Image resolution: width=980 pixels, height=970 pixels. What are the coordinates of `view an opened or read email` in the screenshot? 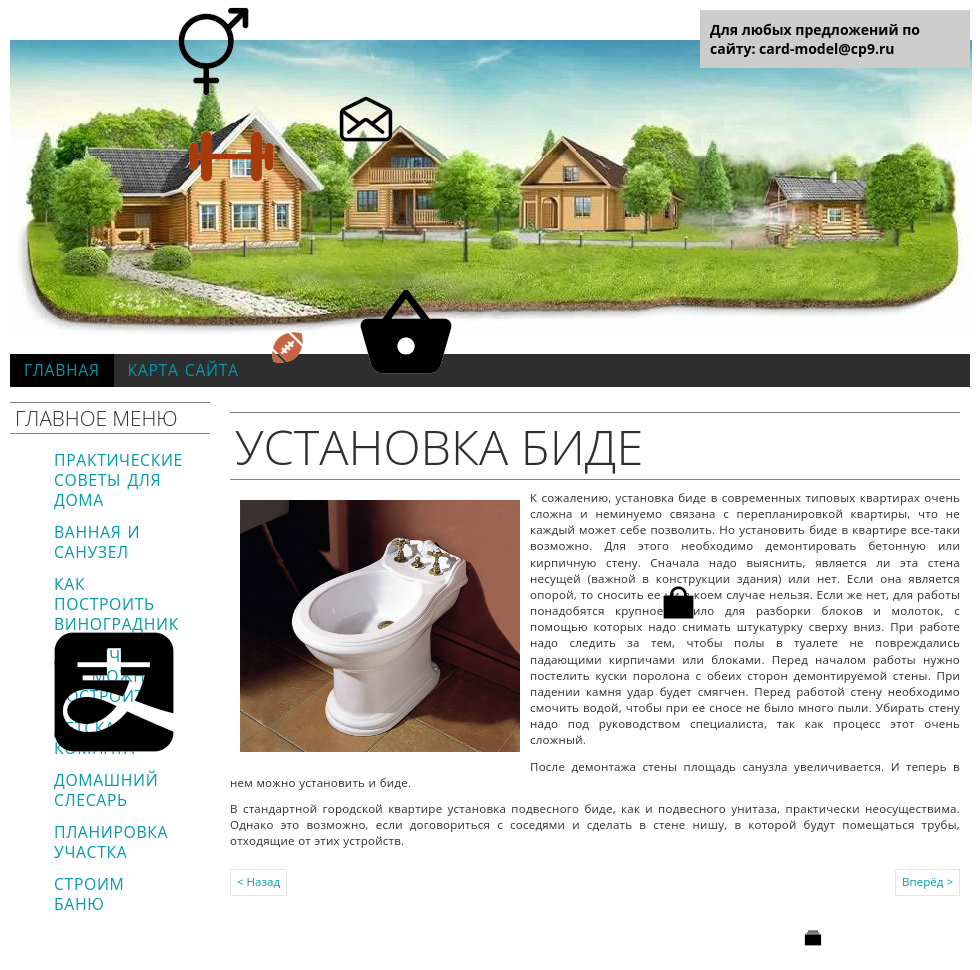 It's located at (366, 119).